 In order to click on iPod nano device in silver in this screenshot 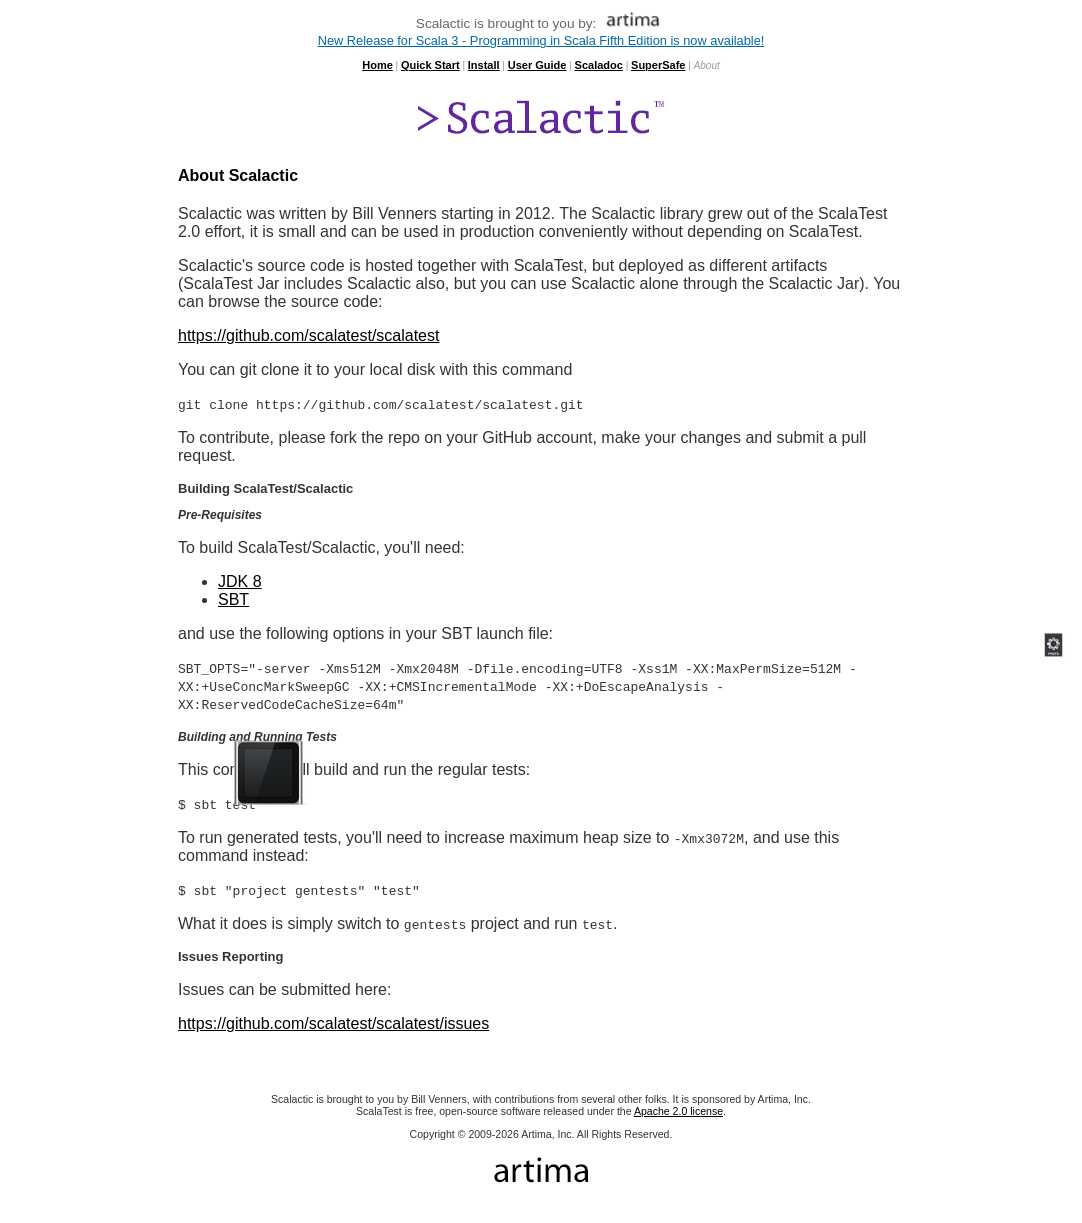, I will do `click(268, 772)`.